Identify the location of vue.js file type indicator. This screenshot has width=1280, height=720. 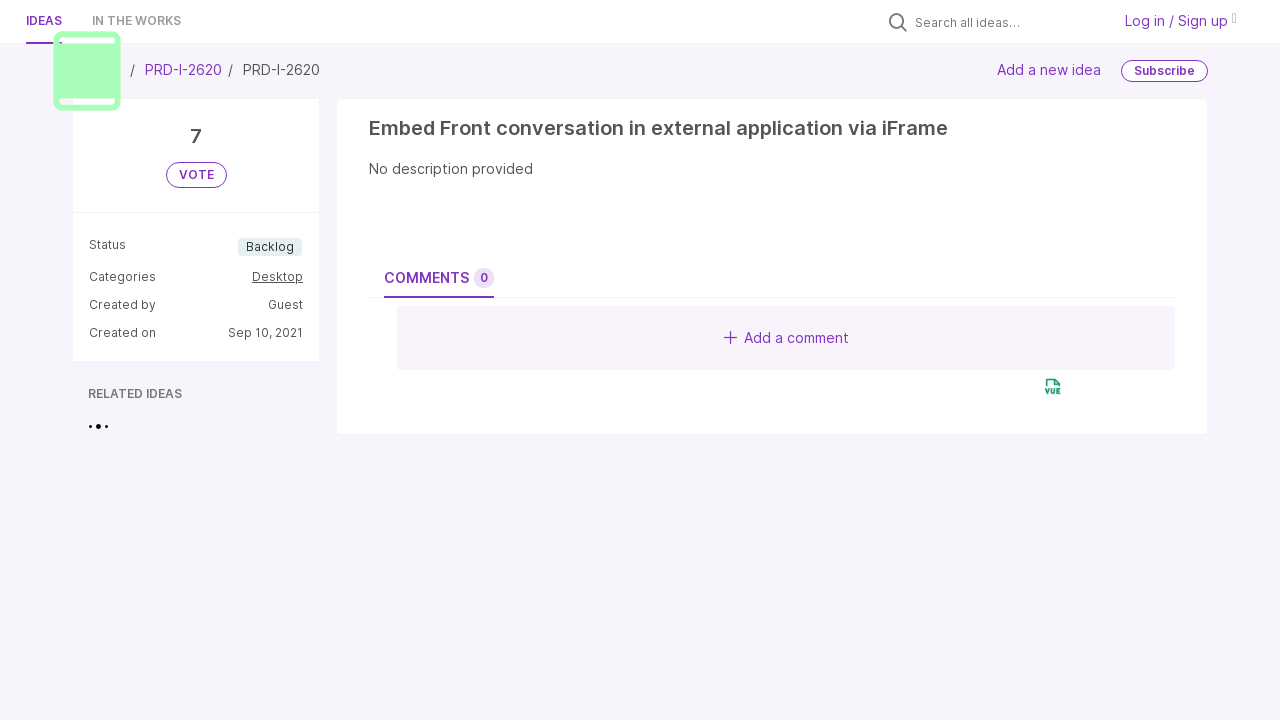
(1053, 387).